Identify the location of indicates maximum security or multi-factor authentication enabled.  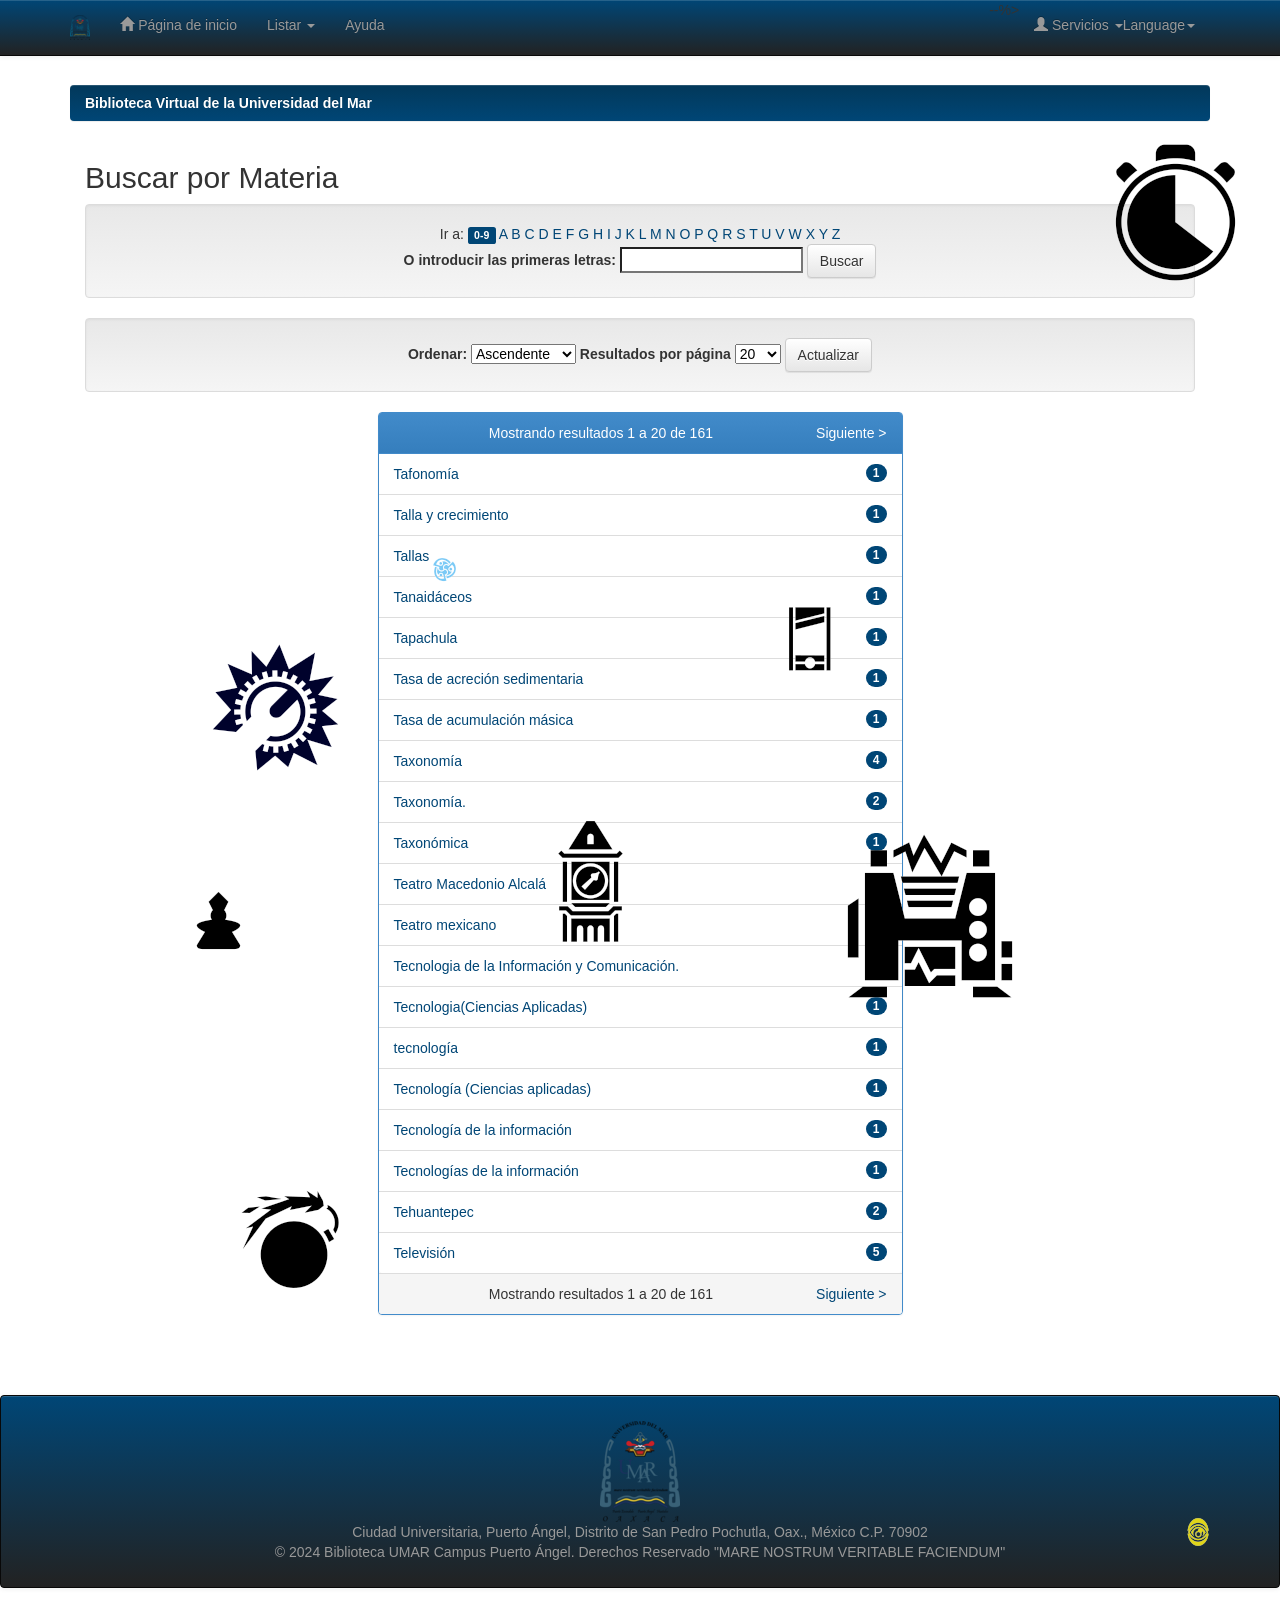
(444, 569).